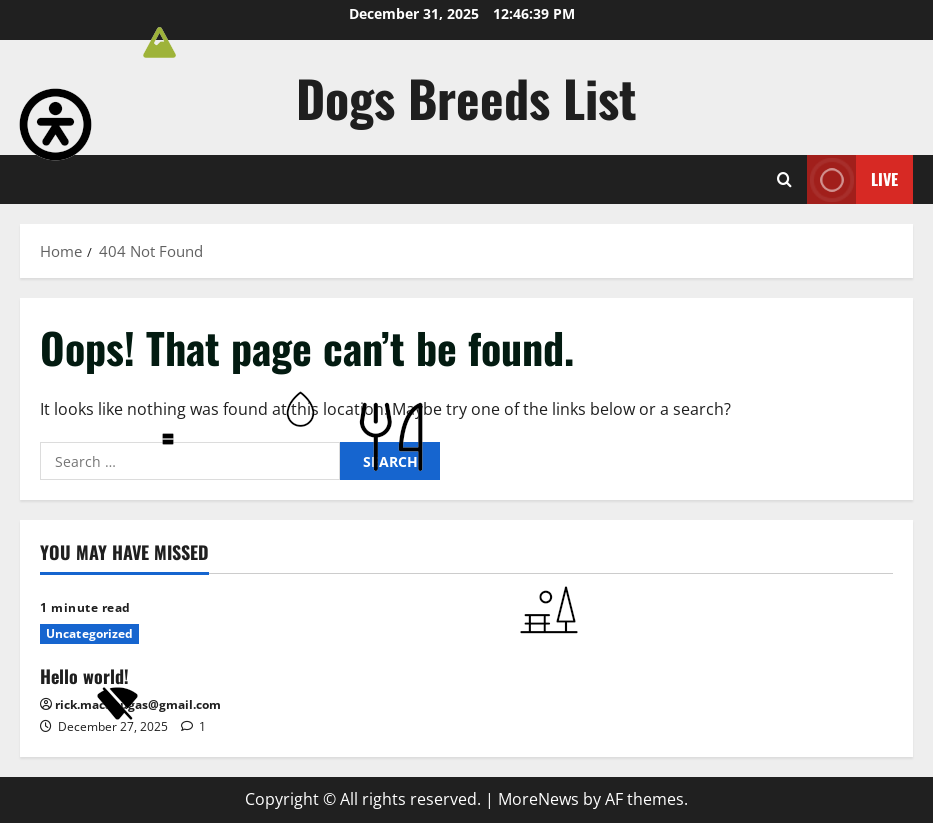  What do you see at coordinates (159, 43) in the screenshot?
I see `view outdoor or nature-related content` at bounding box center [159, 43].